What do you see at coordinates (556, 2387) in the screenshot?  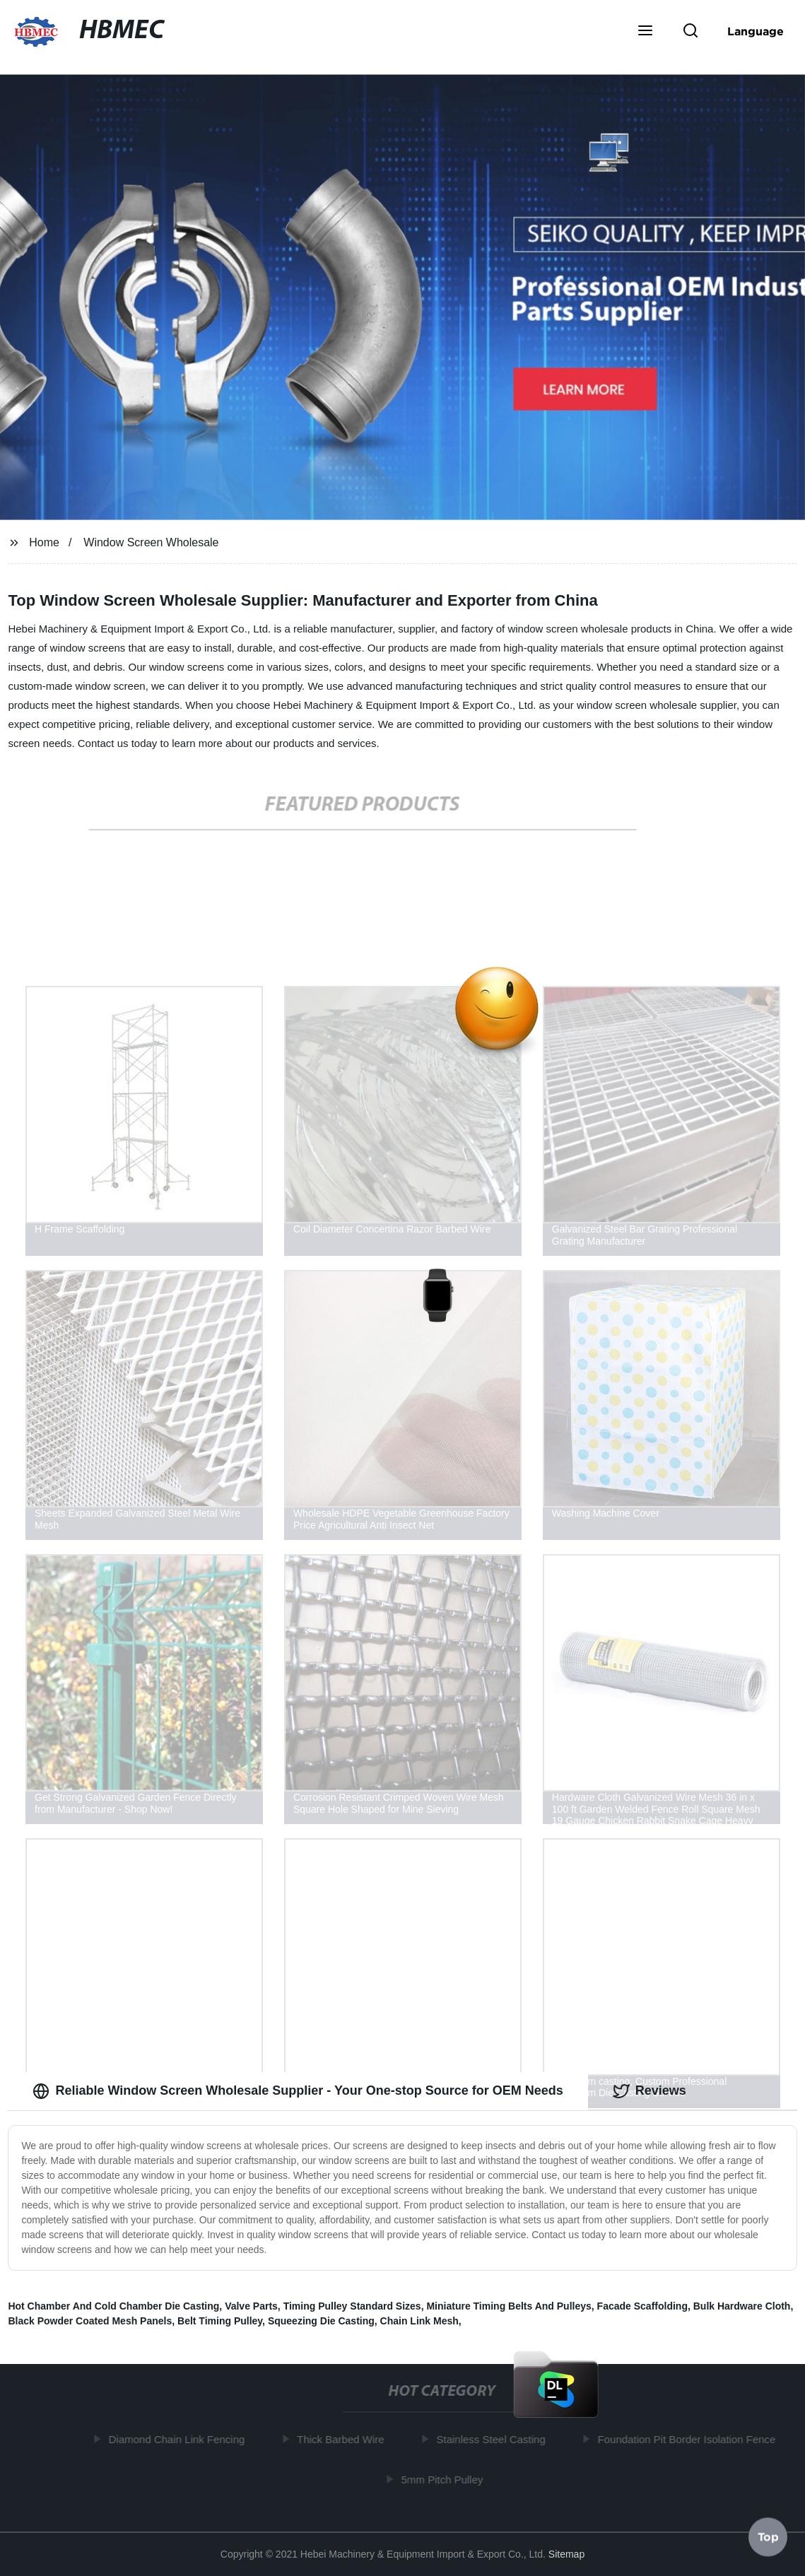 I see `open datalore project files folder` at bounding box center [556, 2387].